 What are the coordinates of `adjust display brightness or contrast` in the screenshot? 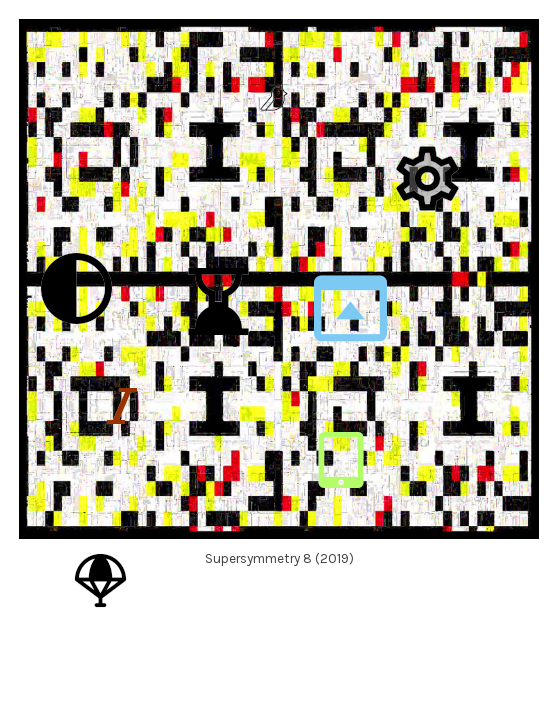 It's located at (76, 288).